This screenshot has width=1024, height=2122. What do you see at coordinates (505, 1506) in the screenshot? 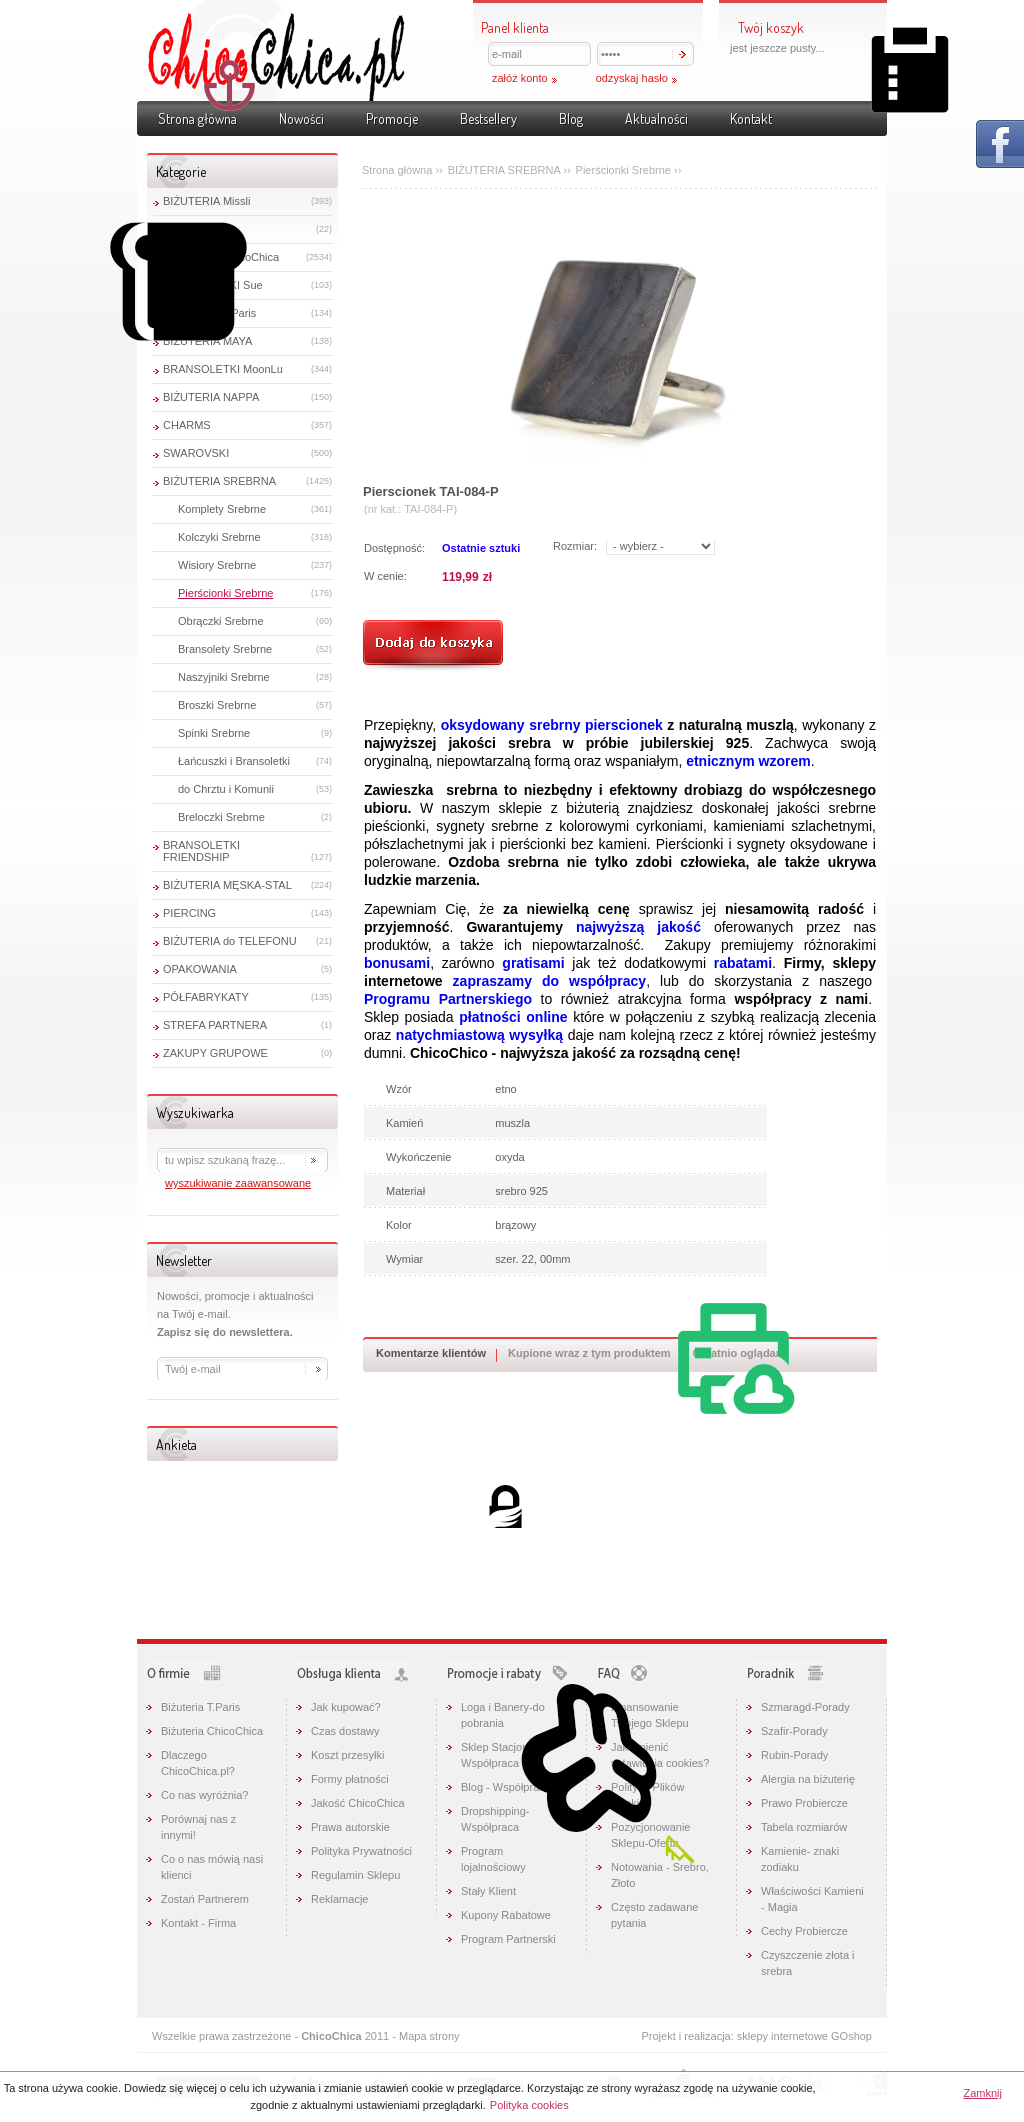
I see `gnu privacy guard (gpg) encryption software logo` at bounding box center [505, 1506].